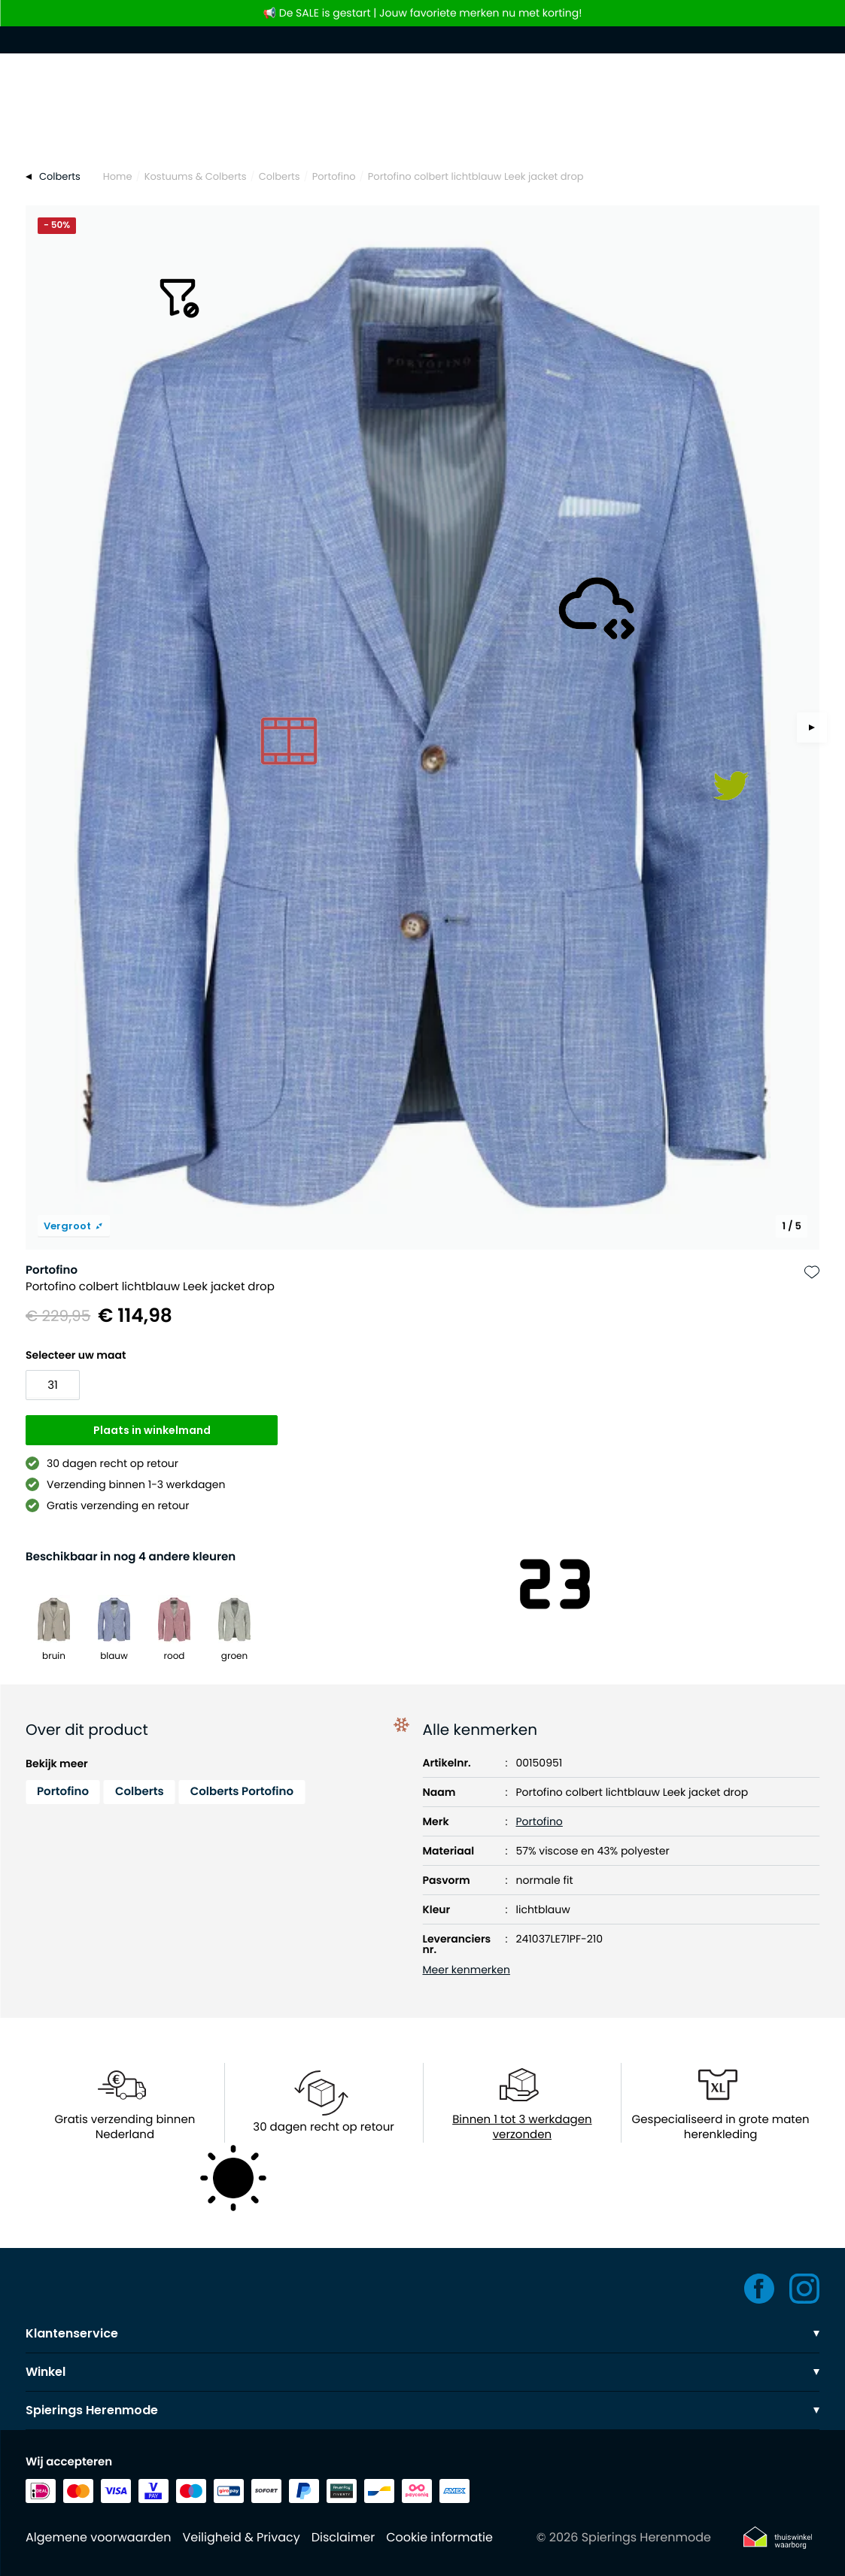 This screenshot has height=2576, width=845. I want to click on view video or film content, so click(289, 741).